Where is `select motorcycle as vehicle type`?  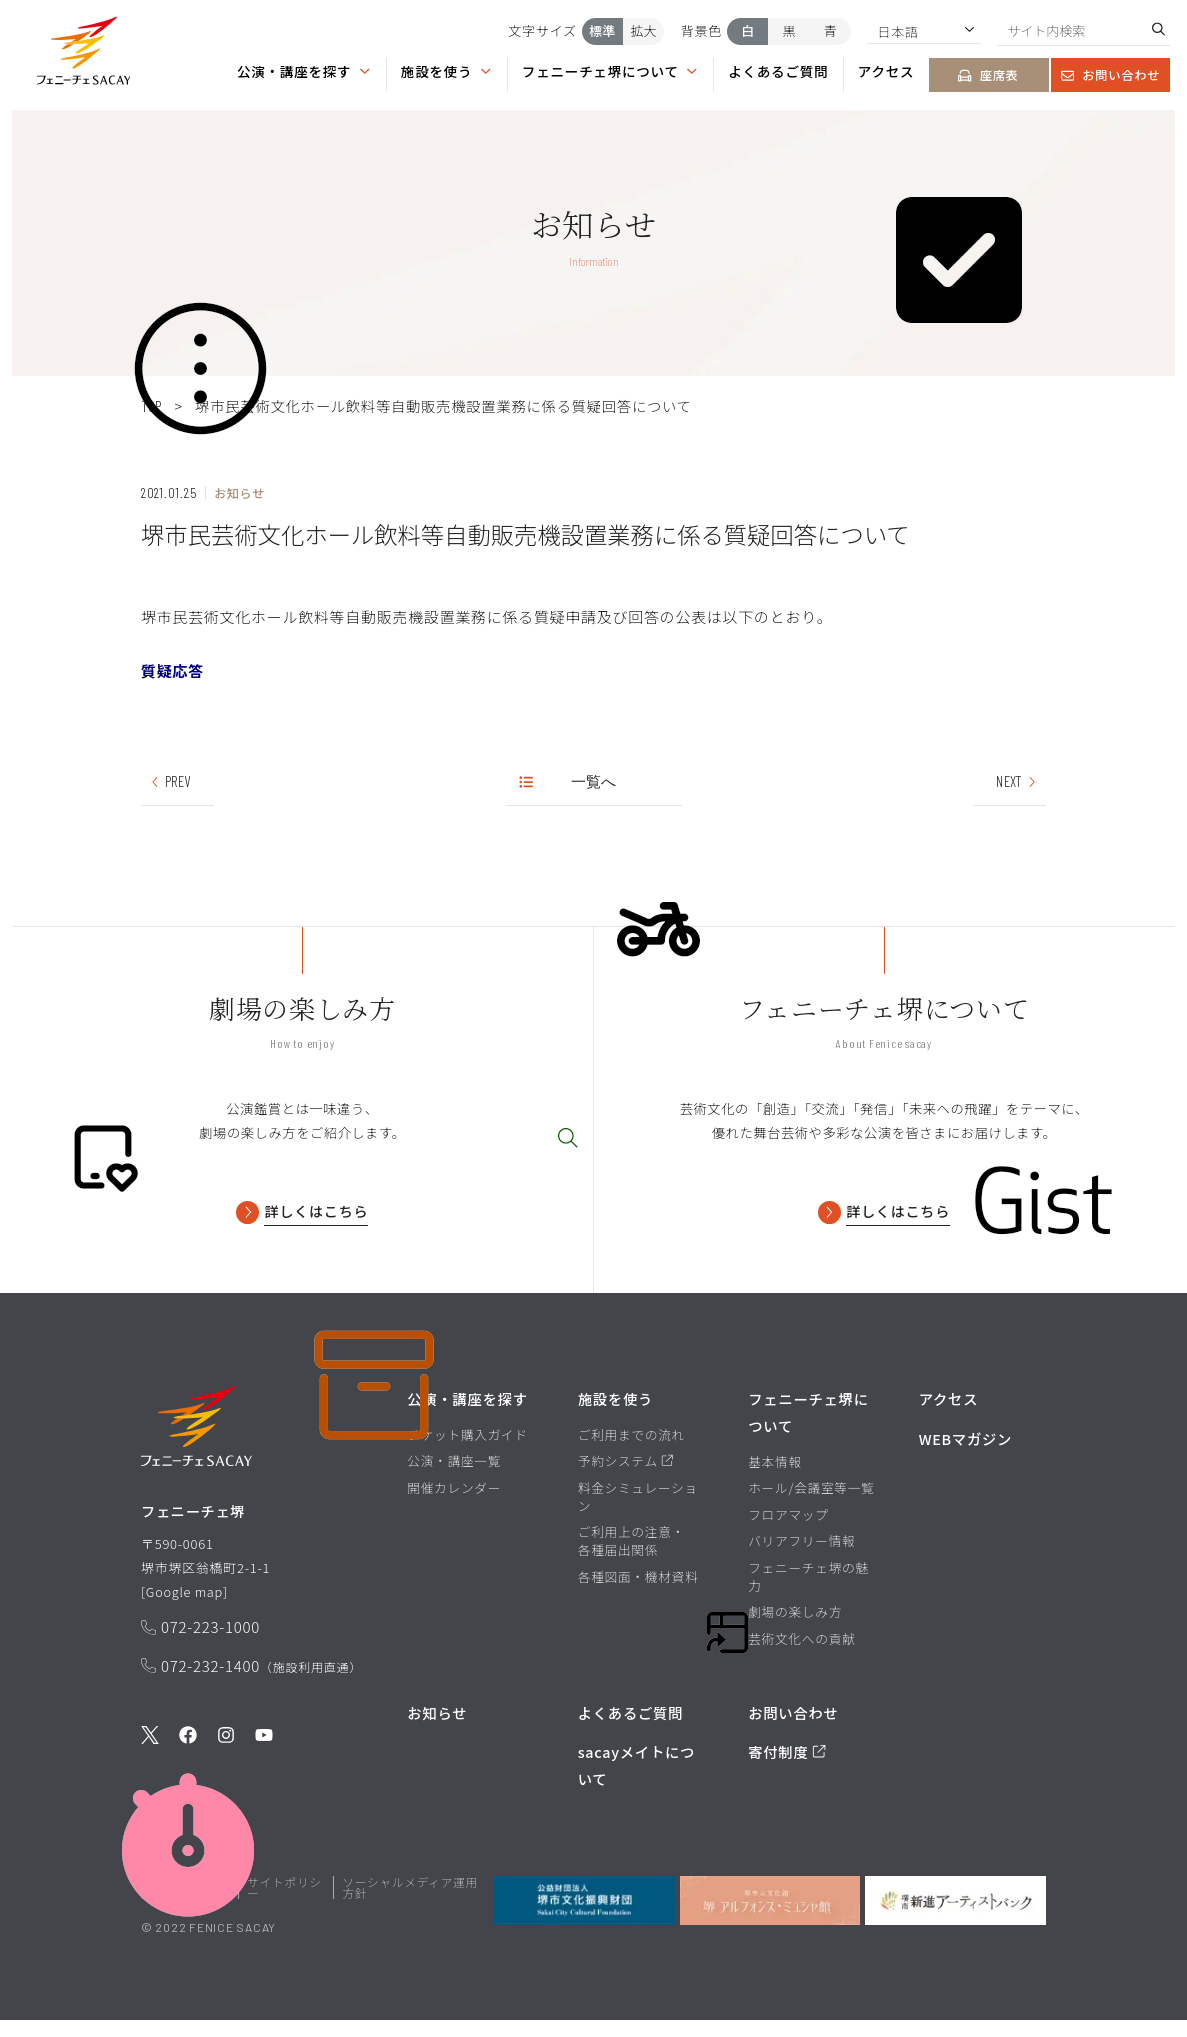
select motorcycle as vehicle type is located at coordinates (658, 930).